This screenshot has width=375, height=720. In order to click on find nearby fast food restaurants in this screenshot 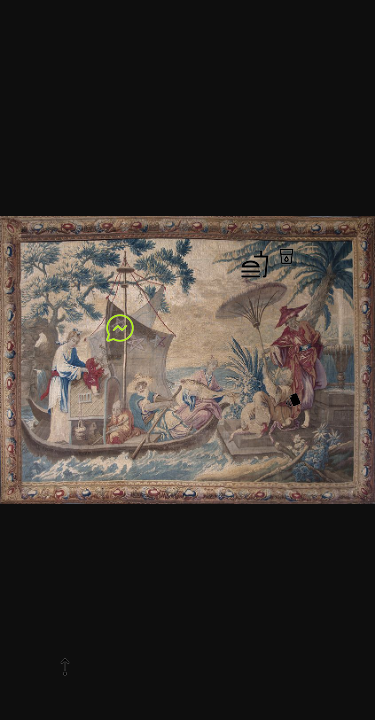, I will do `click(255, 264)`.